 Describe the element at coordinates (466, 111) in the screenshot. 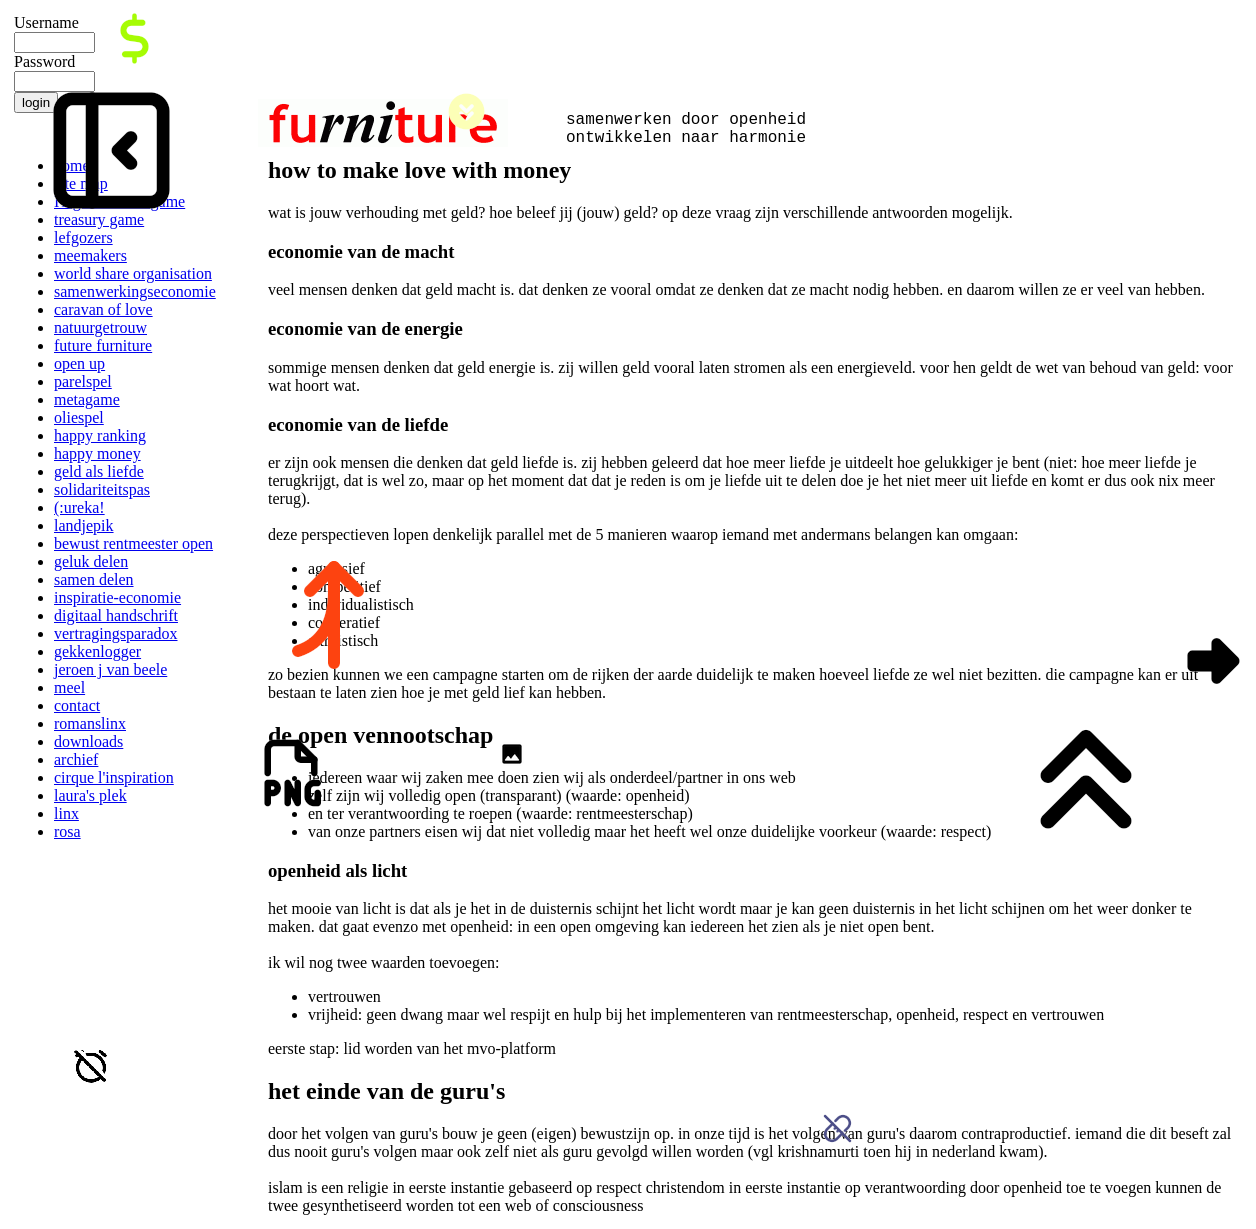

I see `expand to show more content below` at that location.